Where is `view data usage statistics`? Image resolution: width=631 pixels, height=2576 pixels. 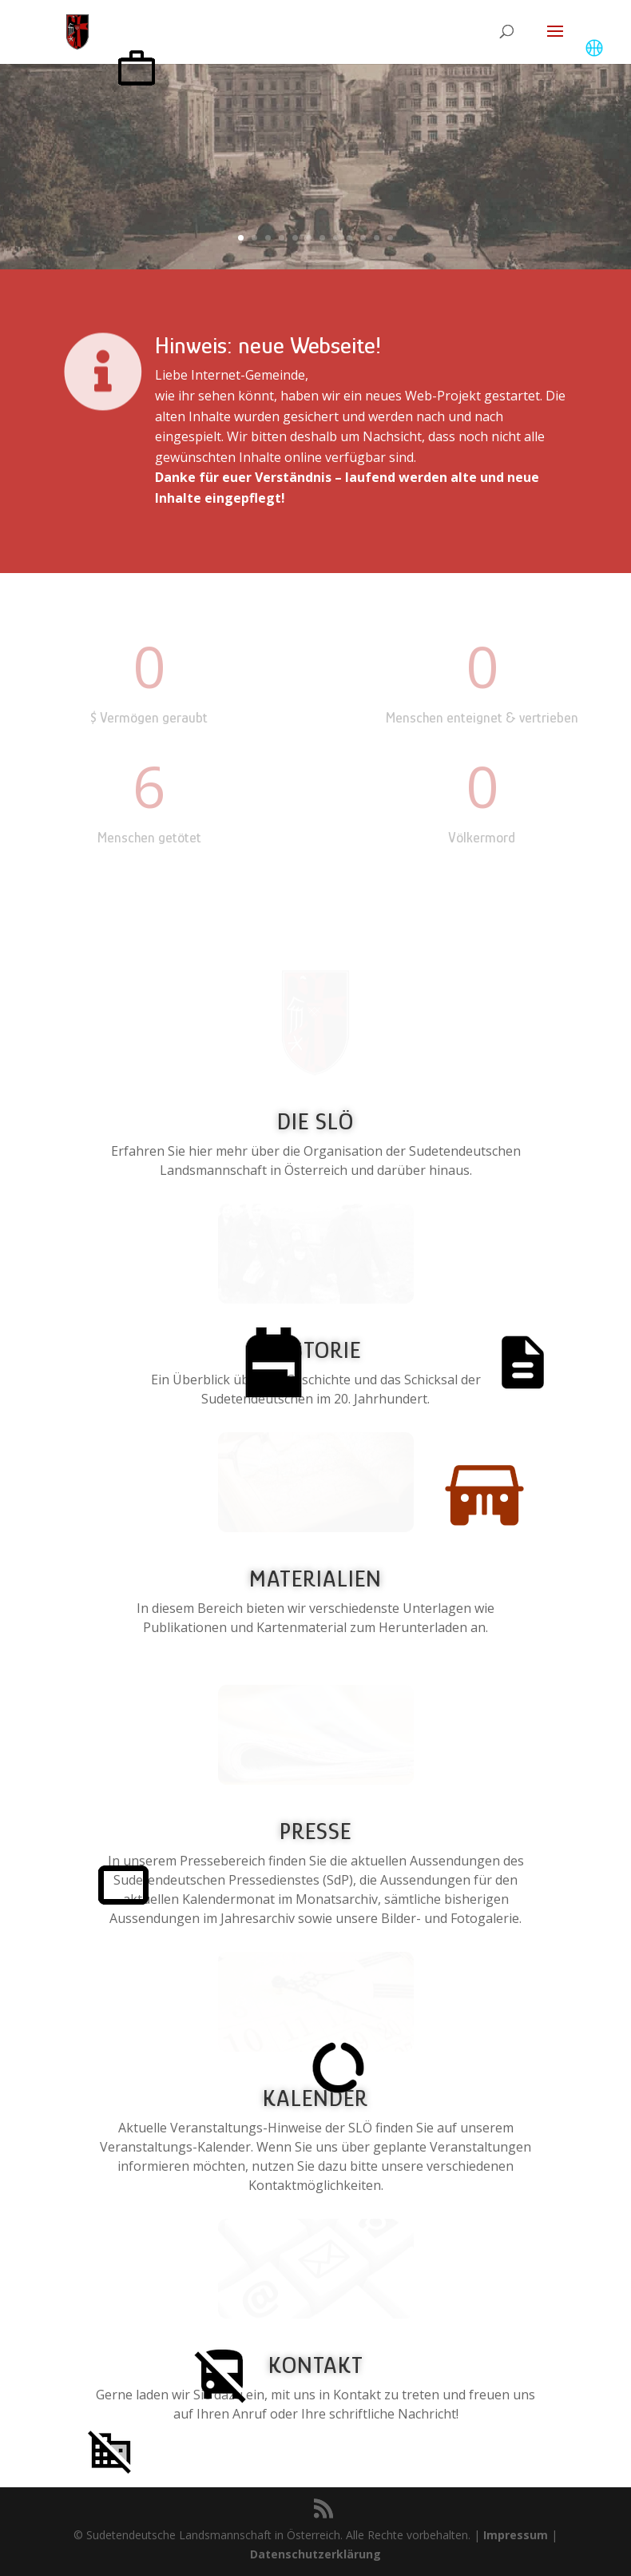
view data usage statistics is located at coordinates (338, 2067).